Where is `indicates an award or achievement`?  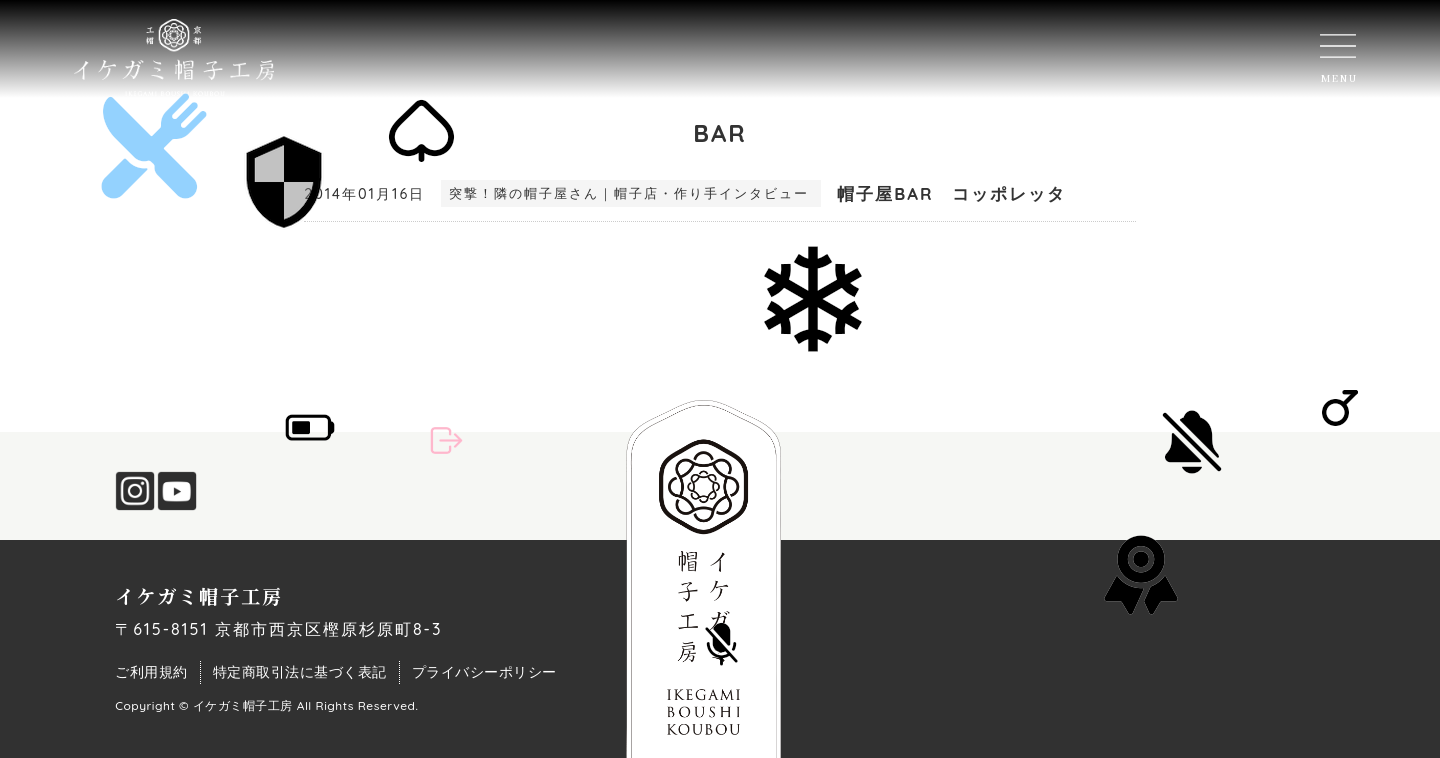 indicates an award or achievement is located at coordinates (1141, 575).